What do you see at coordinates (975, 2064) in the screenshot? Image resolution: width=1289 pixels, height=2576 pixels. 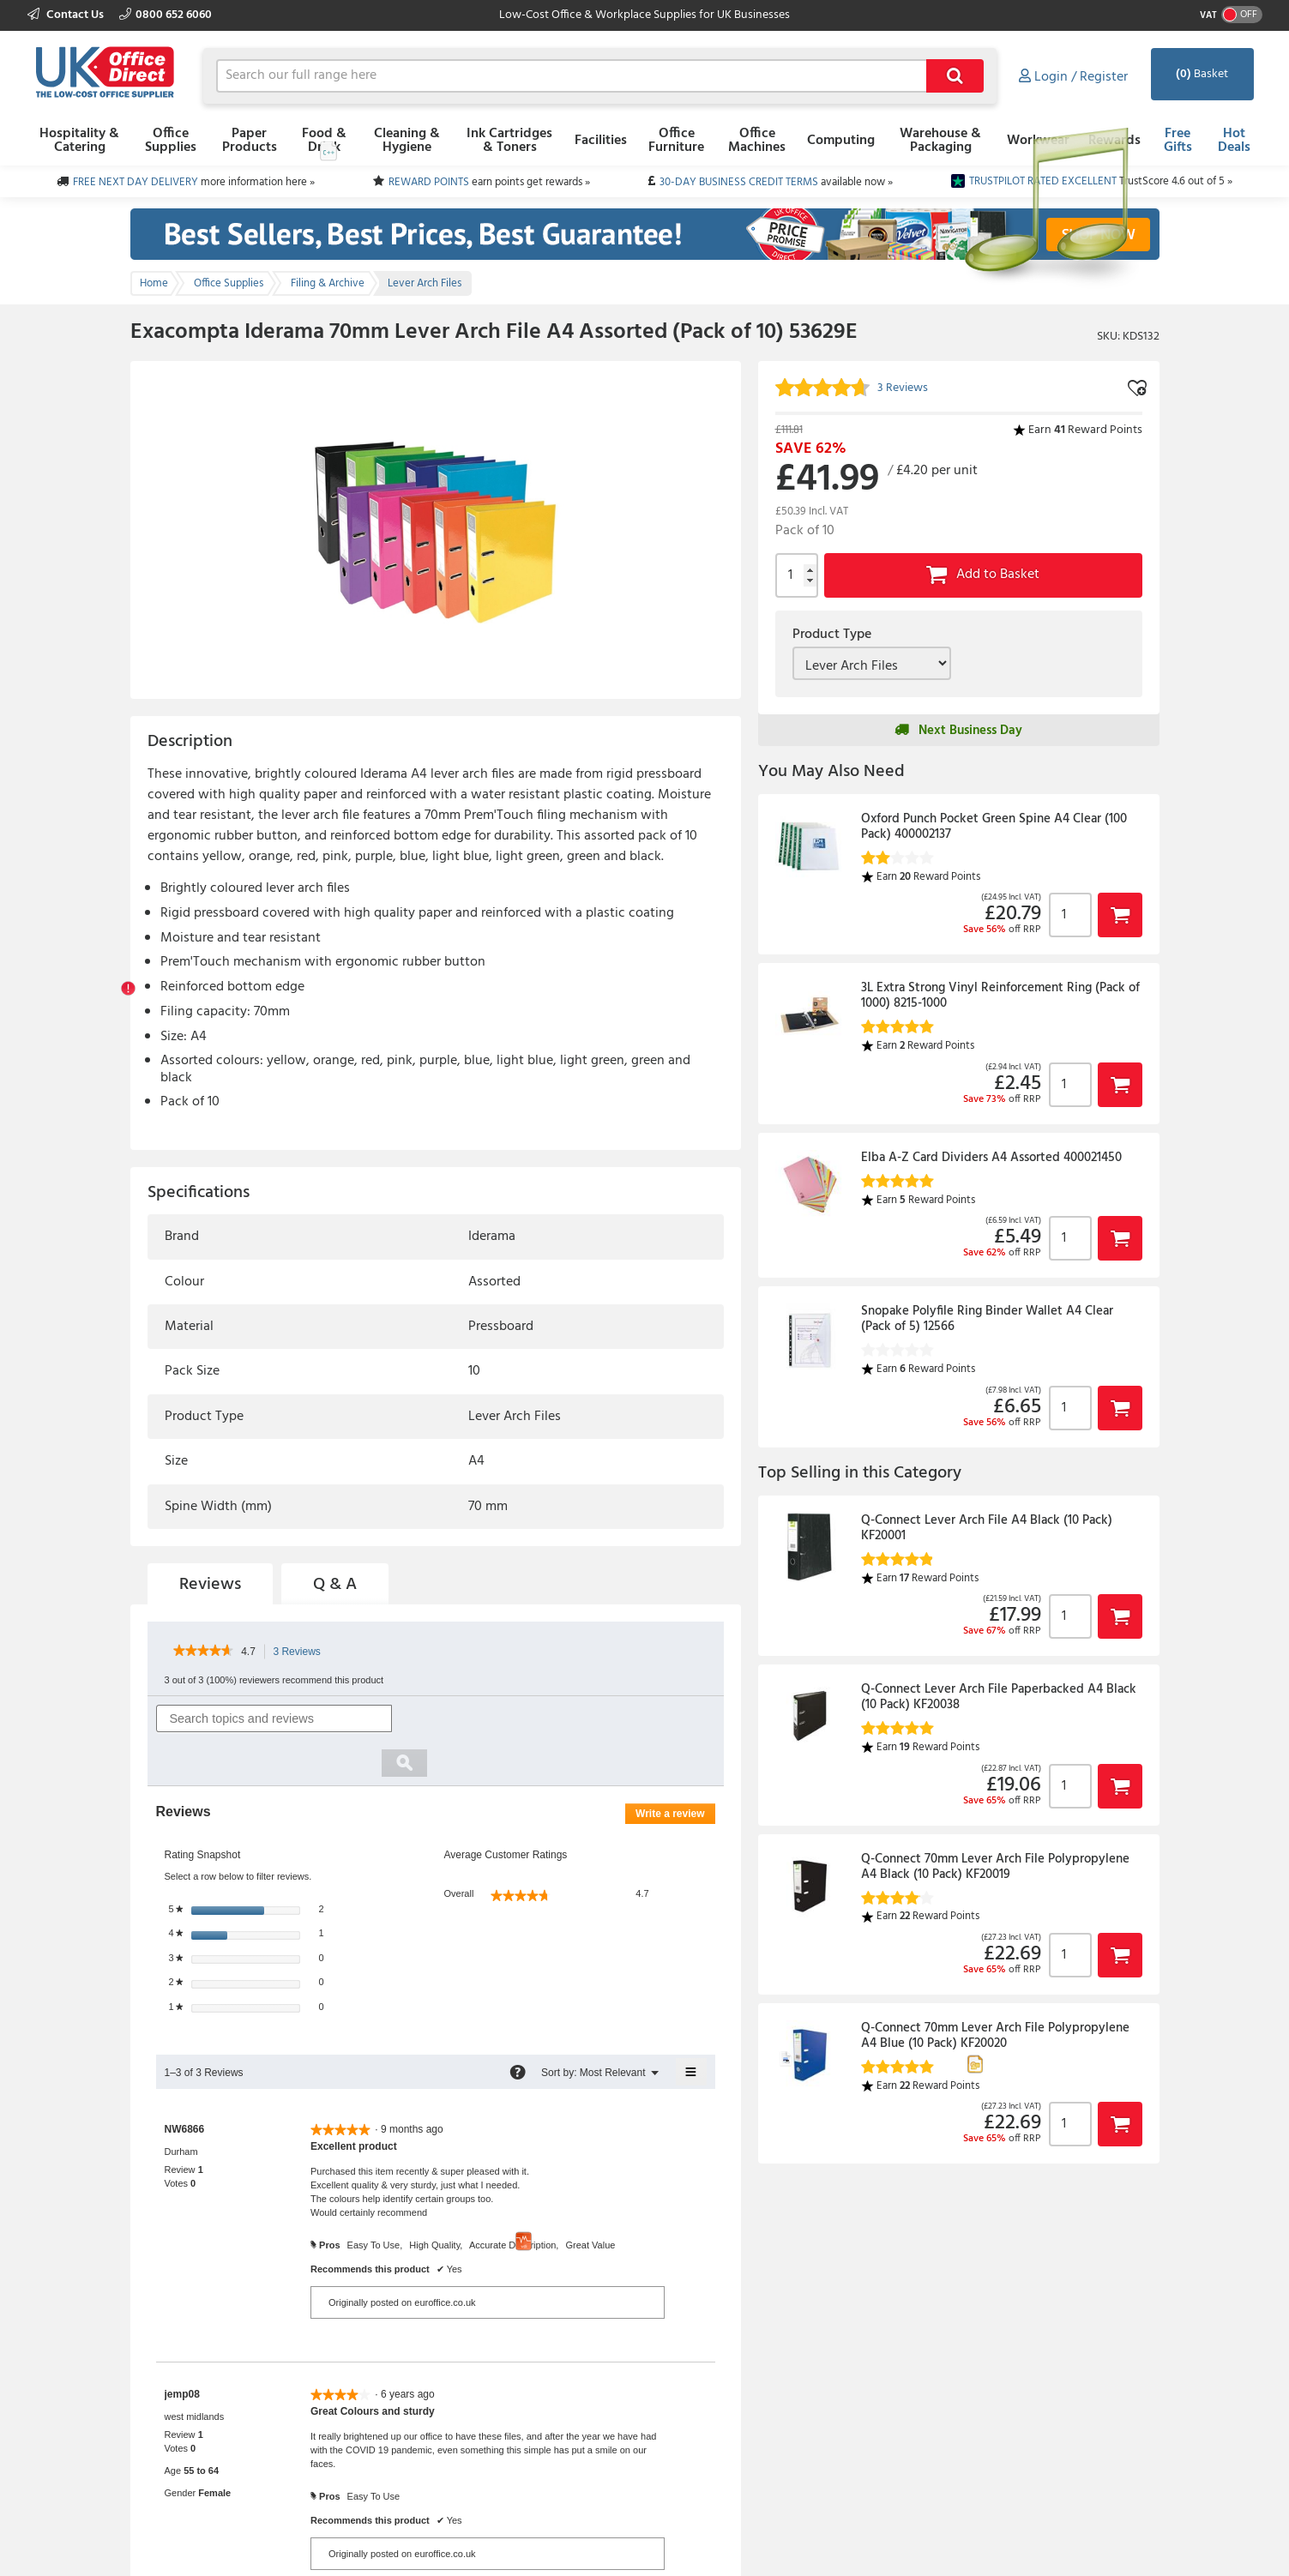 I see `open a vector graphics document` at bounding box center [975, 2064].